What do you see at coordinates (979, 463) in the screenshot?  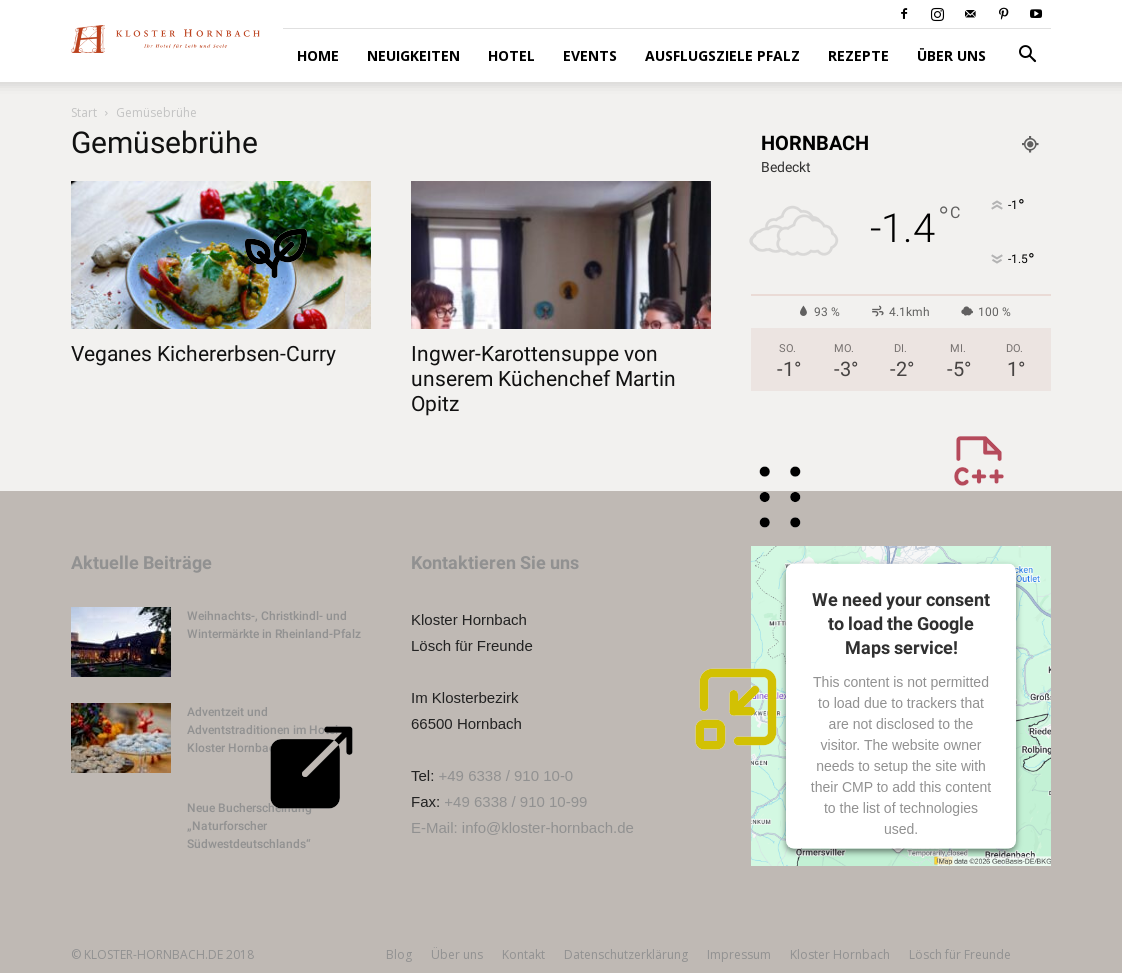 I see `a C++ source code file` at bounding box center [979, 463].